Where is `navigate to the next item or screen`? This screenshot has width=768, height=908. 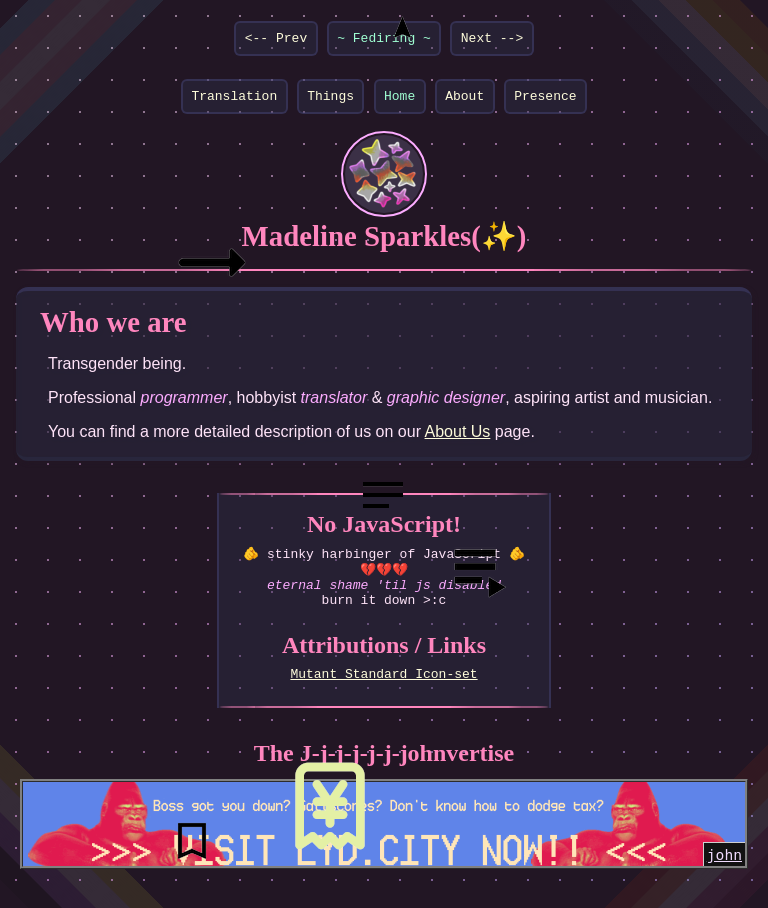 navigate to the next item or screen is located at coordinates (212, 262).